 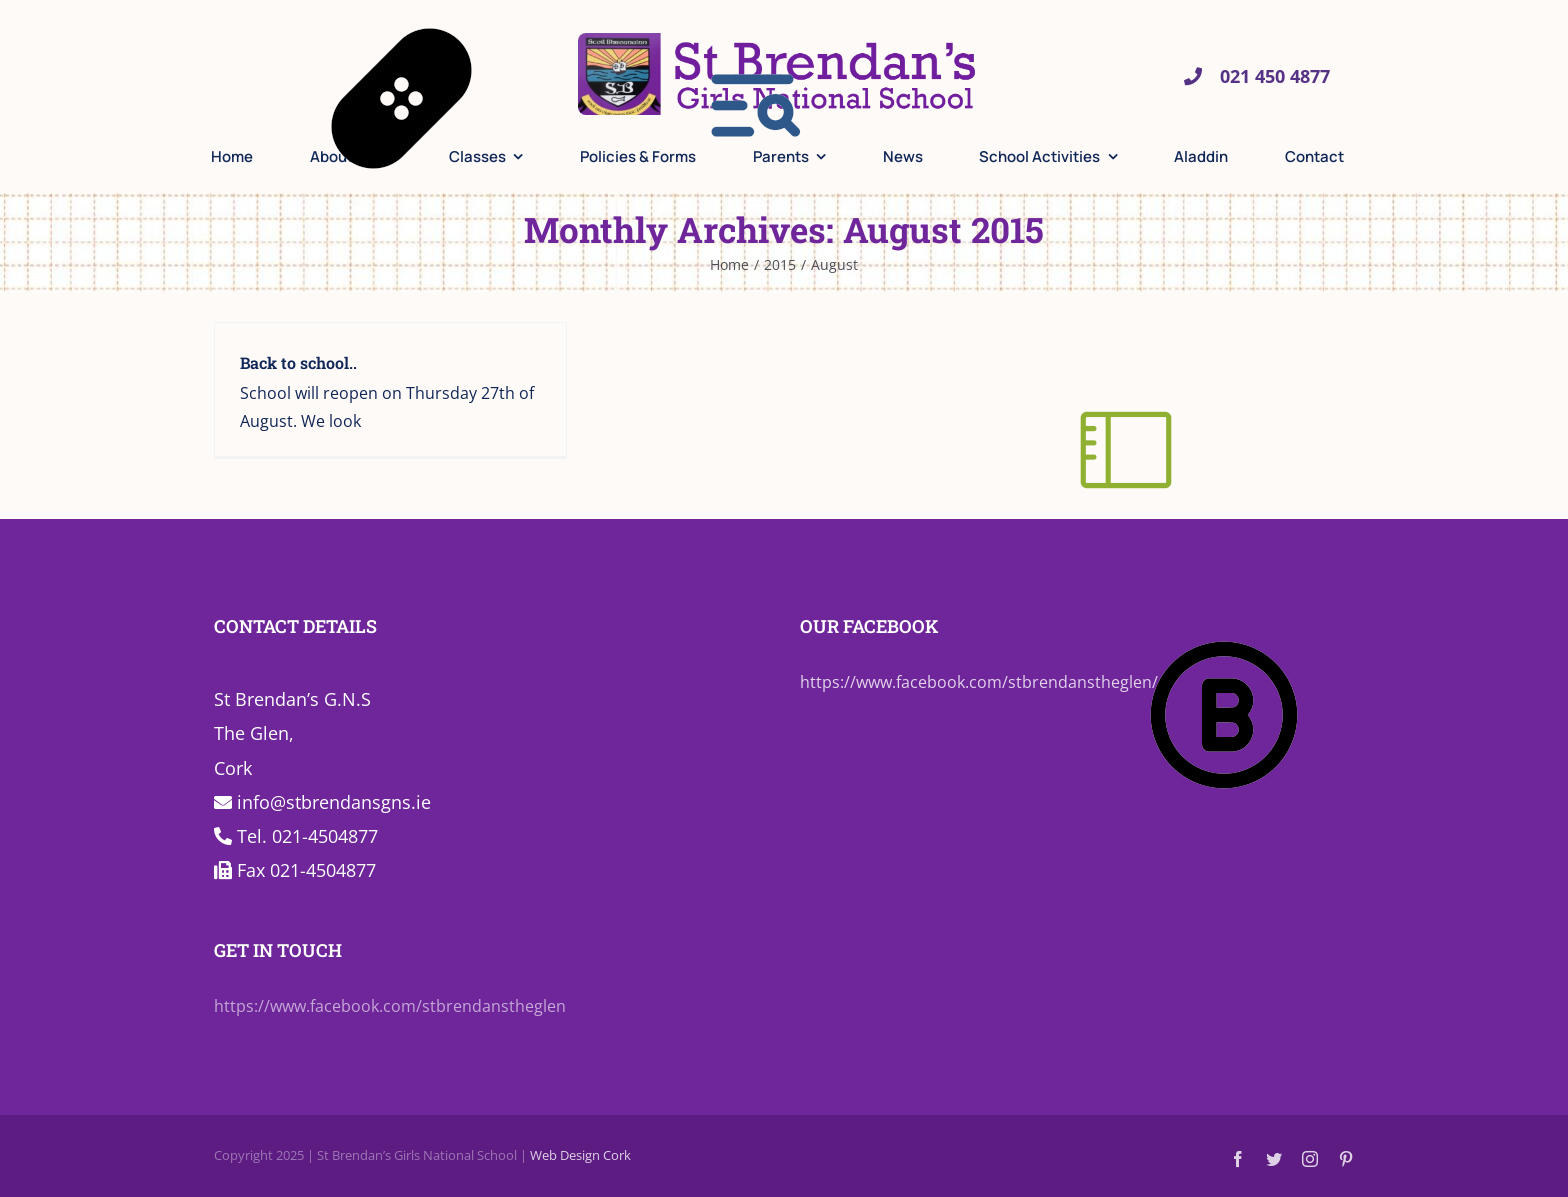 What do you see at coordinates (401, 98) in the screenshot?
I see `access first aid or medical resources` at bounding box center [401, 98].